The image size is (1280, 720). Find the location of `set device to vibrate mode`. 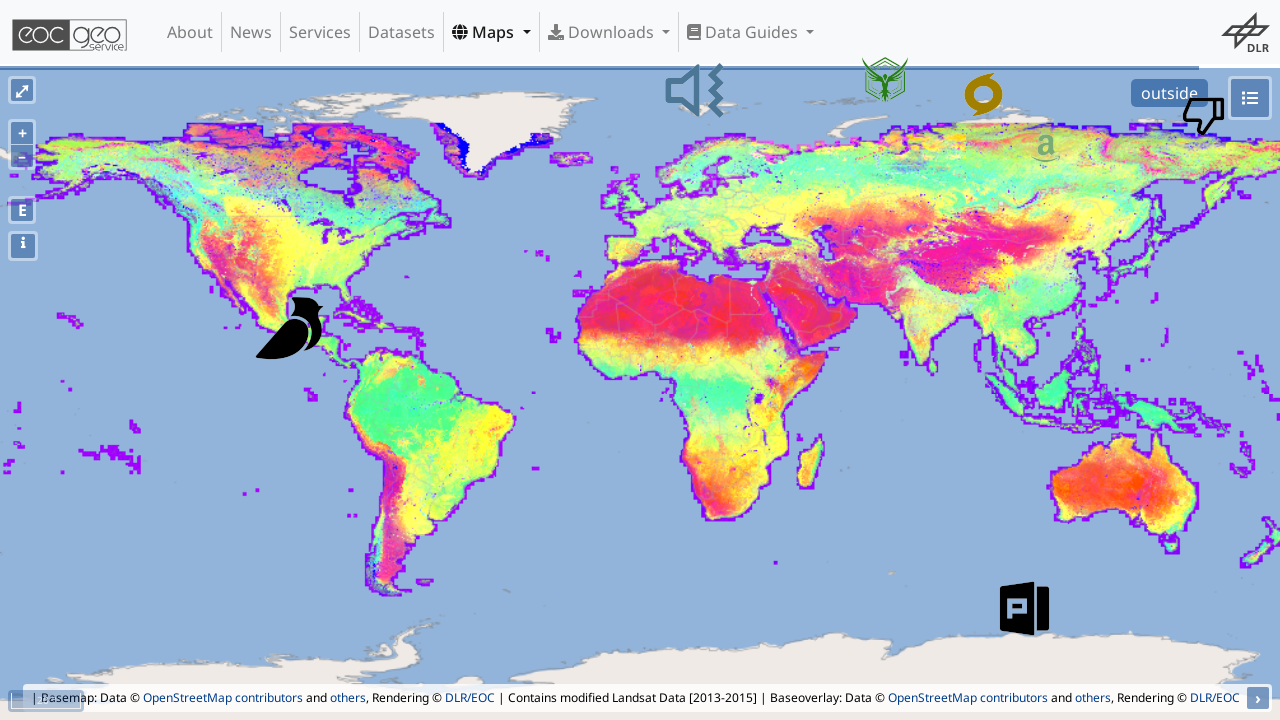

set device to vibrate mode is located at coordinates (696, 90).